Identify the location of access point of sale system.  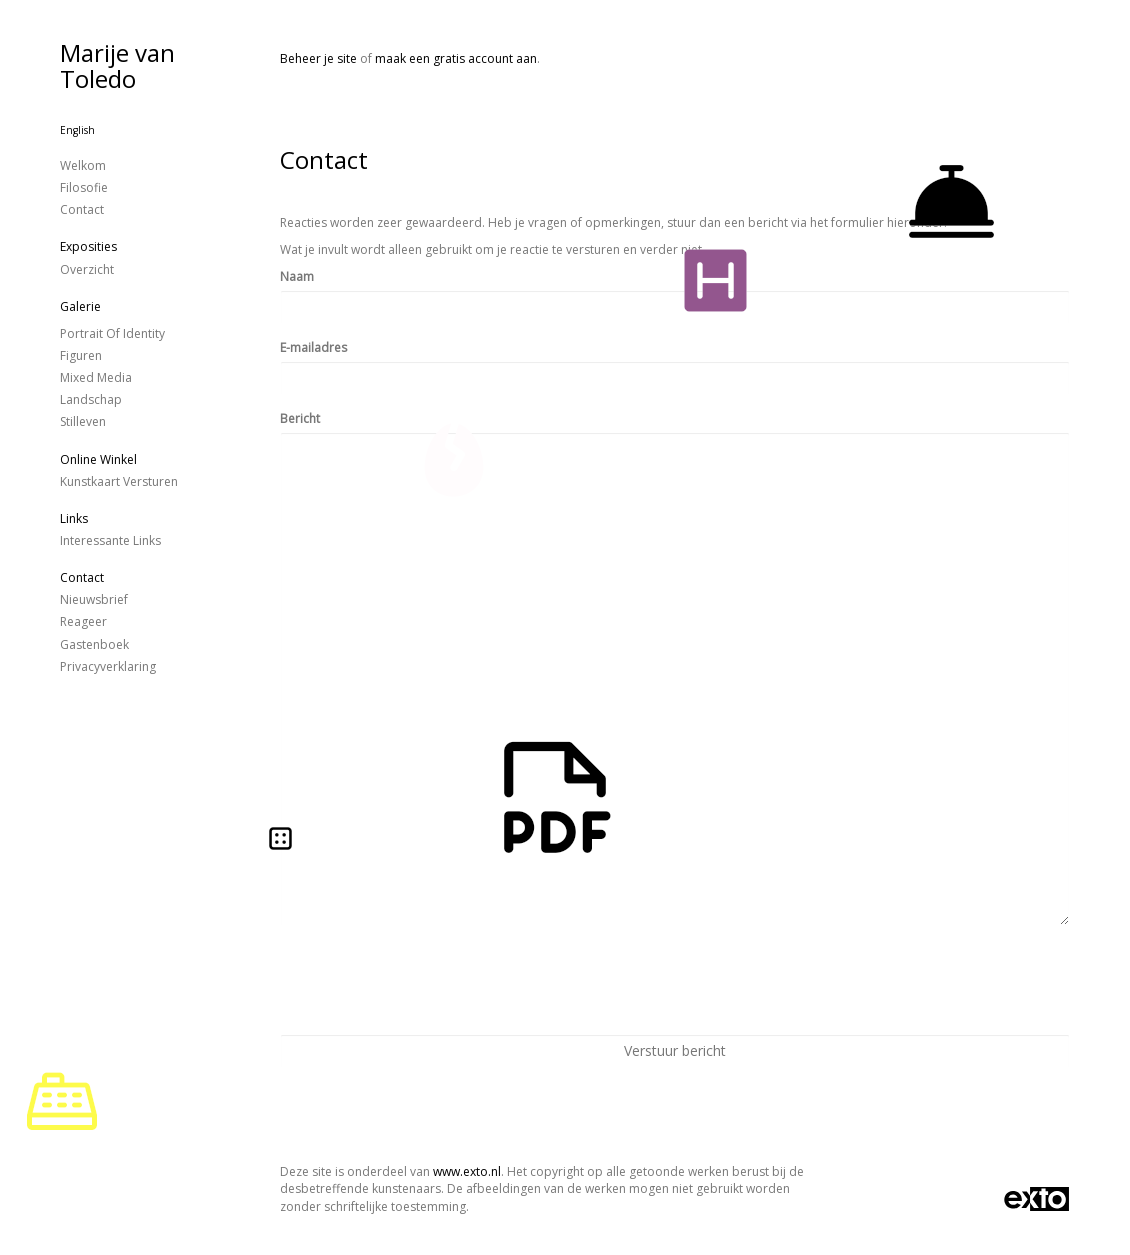
(62, 1105).